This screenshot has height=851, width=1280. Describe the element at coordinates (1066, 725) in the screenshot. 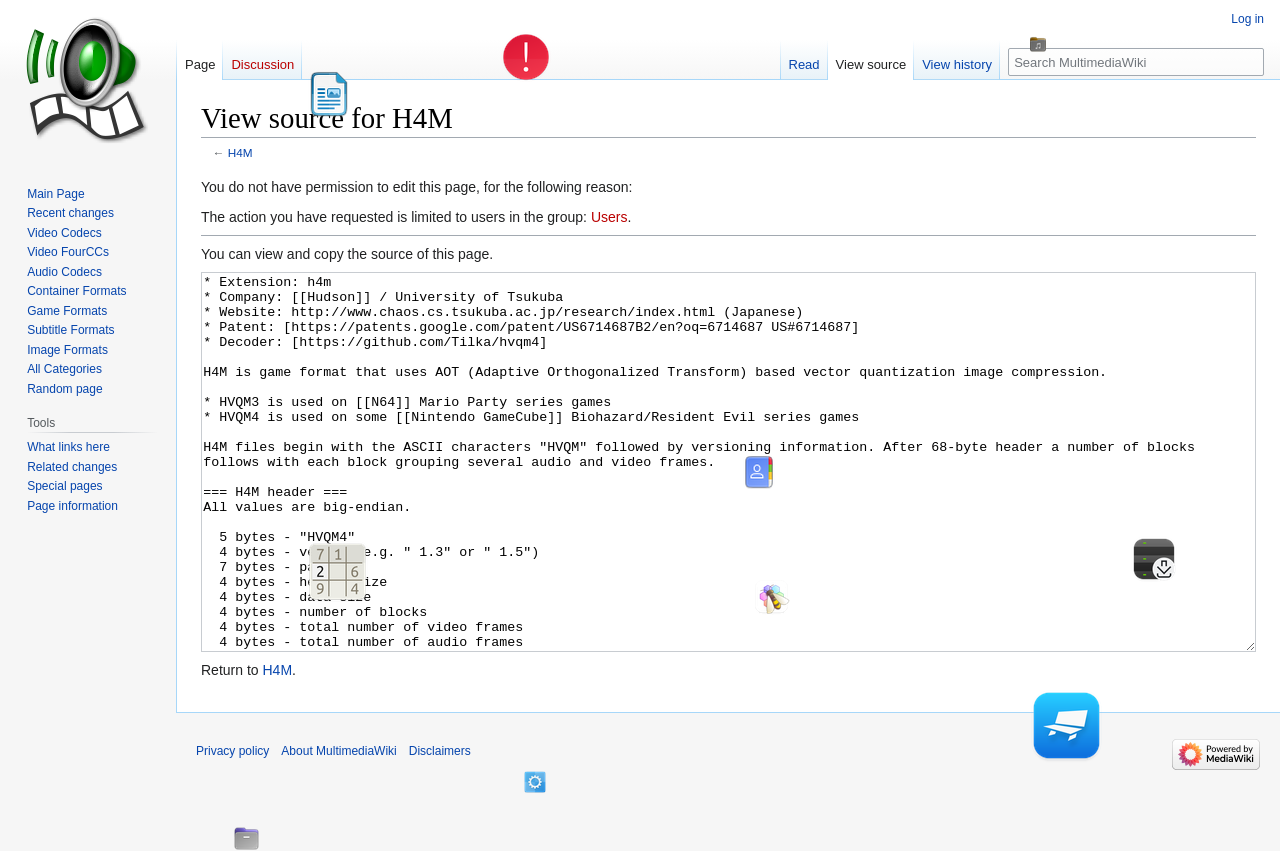

I see `open blockbench 3d modeling application` at that location.